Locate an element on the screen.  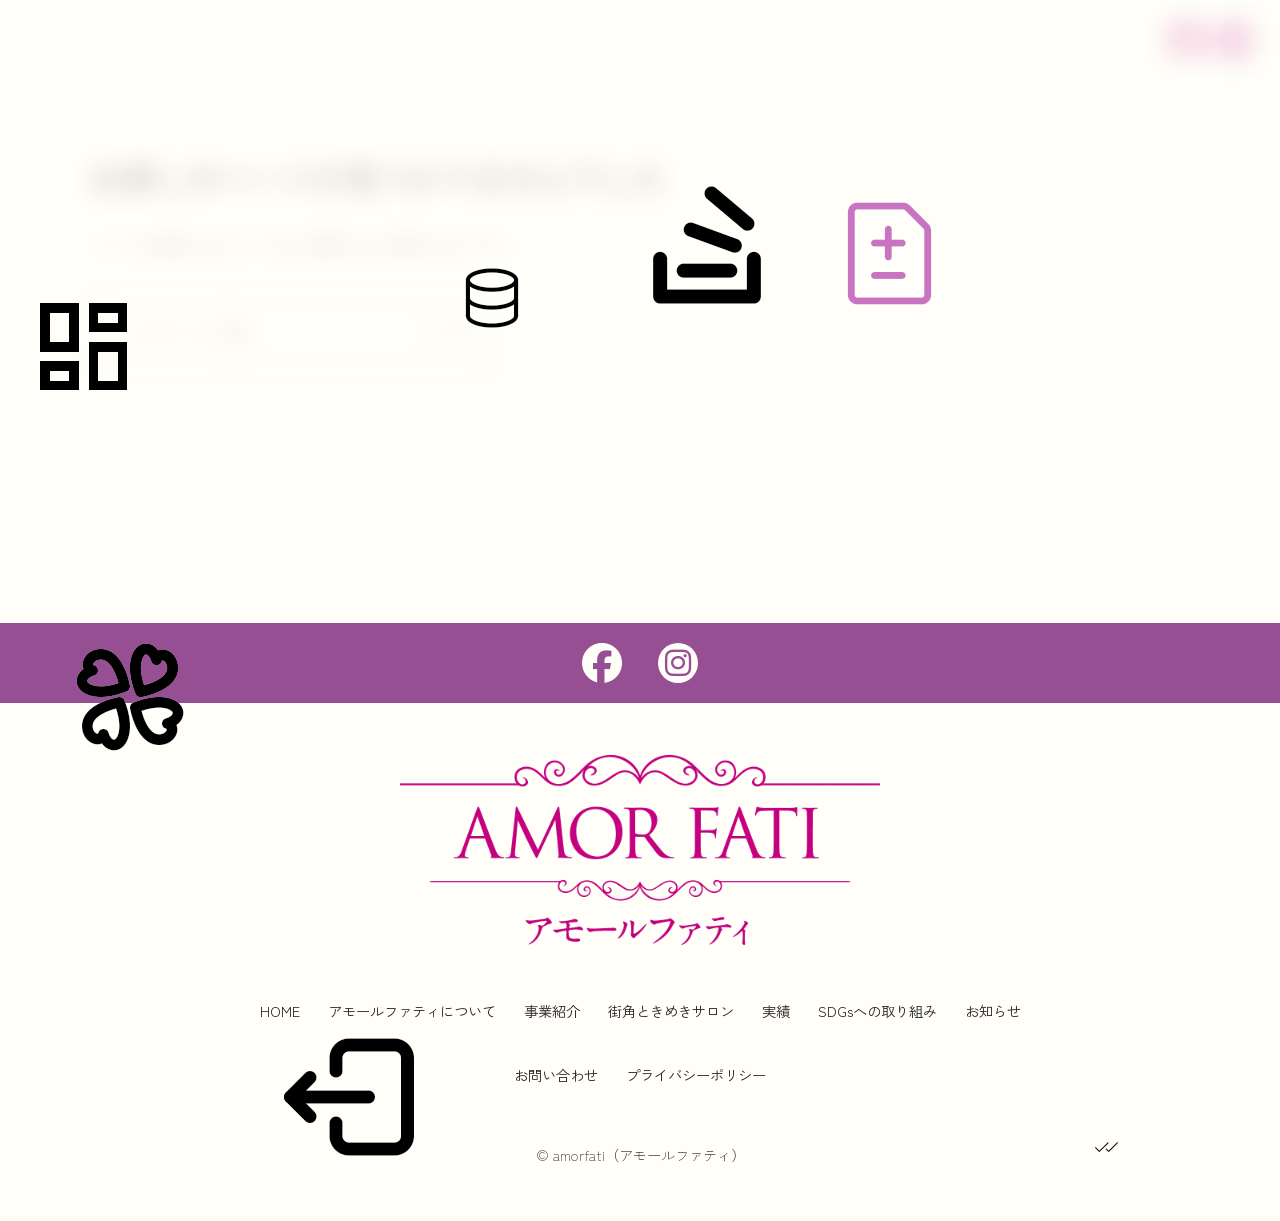
access database storage is located at coordinates (492, 298).